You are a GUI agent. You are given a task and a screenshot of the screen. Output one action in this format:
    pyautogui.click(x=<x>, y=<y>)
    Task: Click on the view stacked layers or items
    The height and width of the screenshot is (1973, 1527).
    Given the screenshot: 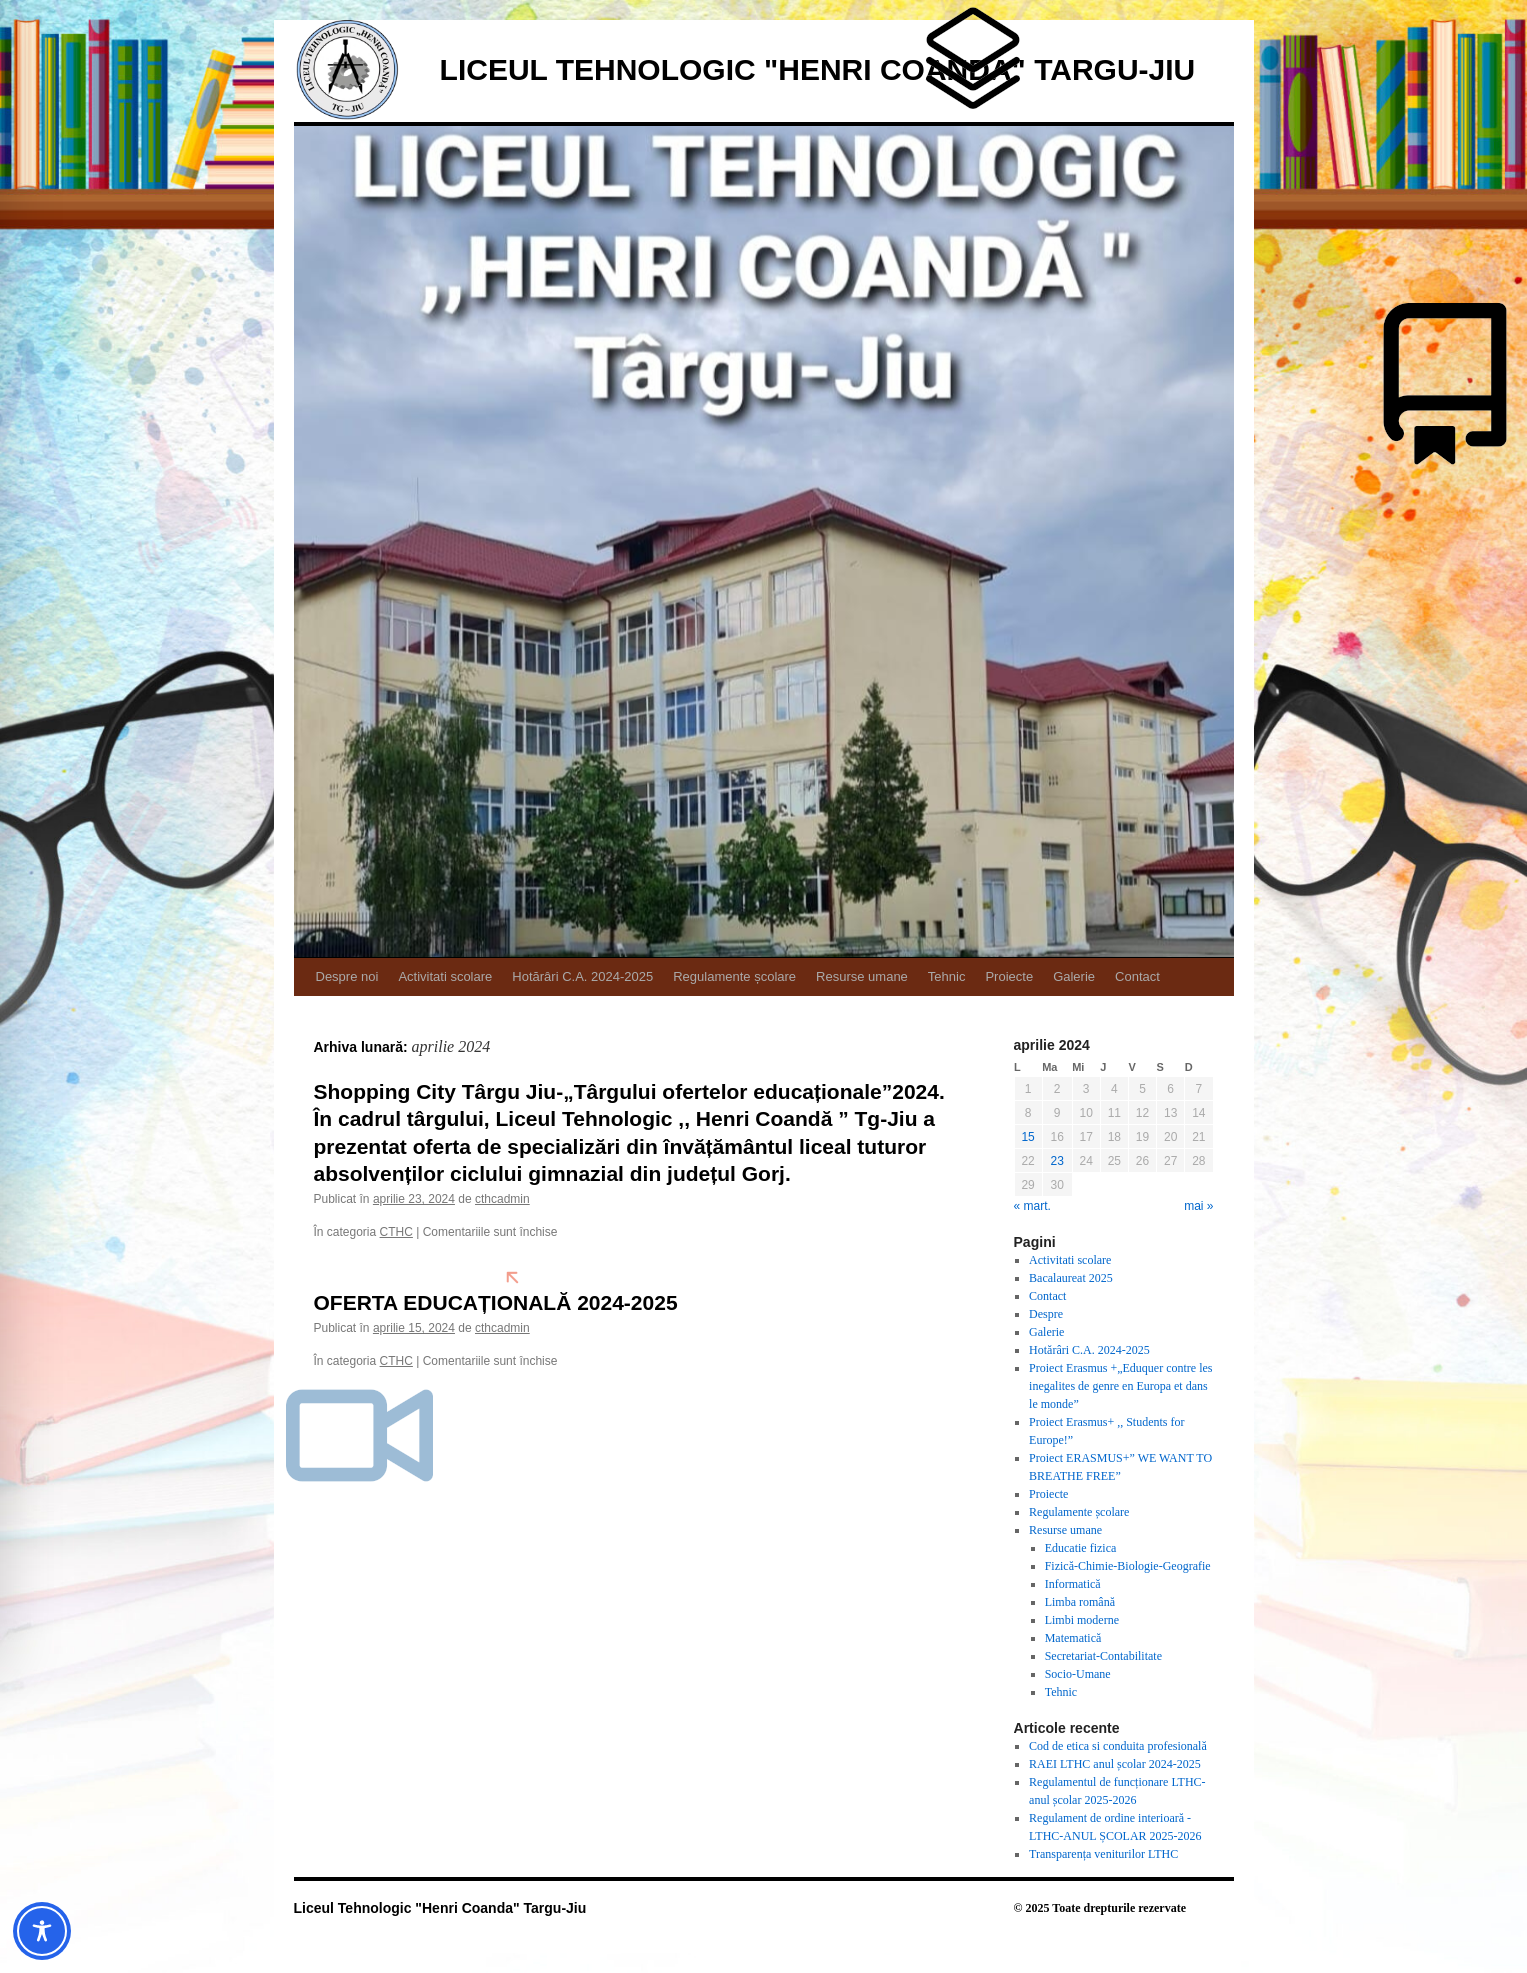 What is the action you would take?
    pyautogui.click(x=973, y=57)
    